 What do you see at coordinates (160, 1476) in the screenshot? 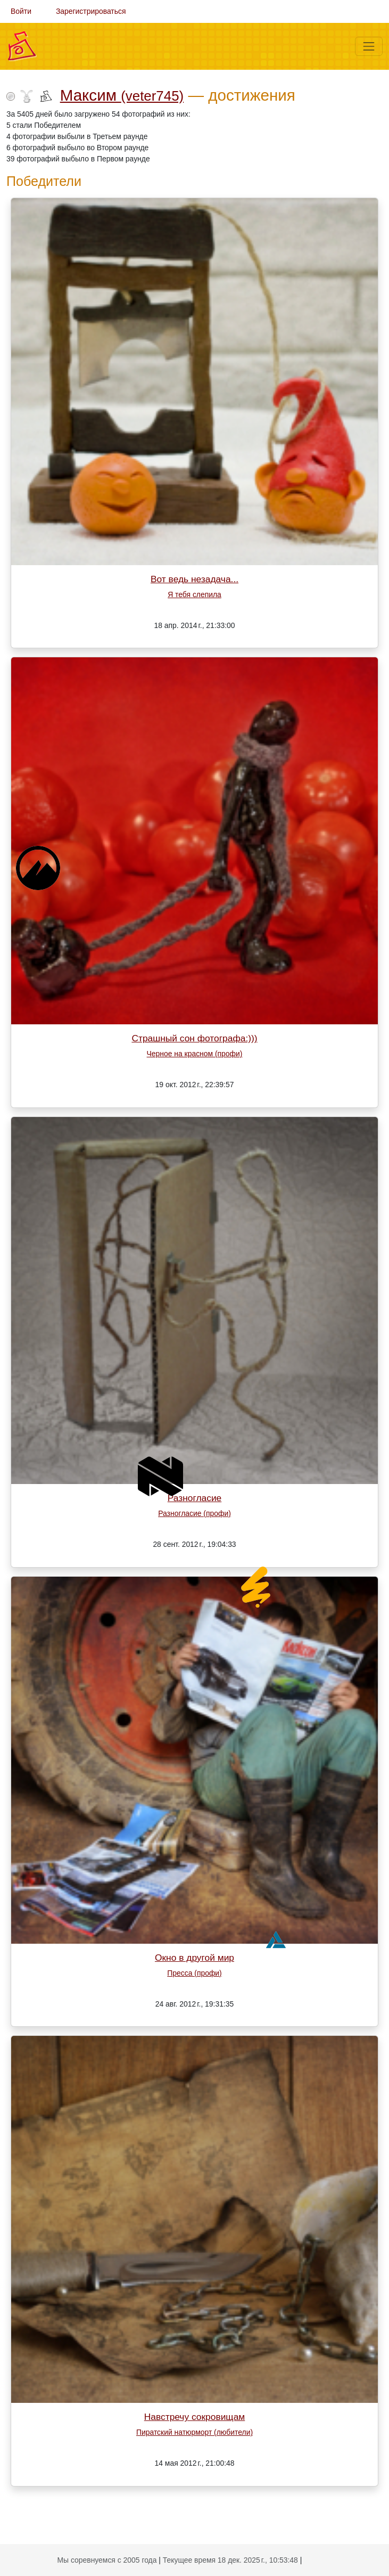
I see `nordic semiconductor company logo` at bounding box center [160, 1476].